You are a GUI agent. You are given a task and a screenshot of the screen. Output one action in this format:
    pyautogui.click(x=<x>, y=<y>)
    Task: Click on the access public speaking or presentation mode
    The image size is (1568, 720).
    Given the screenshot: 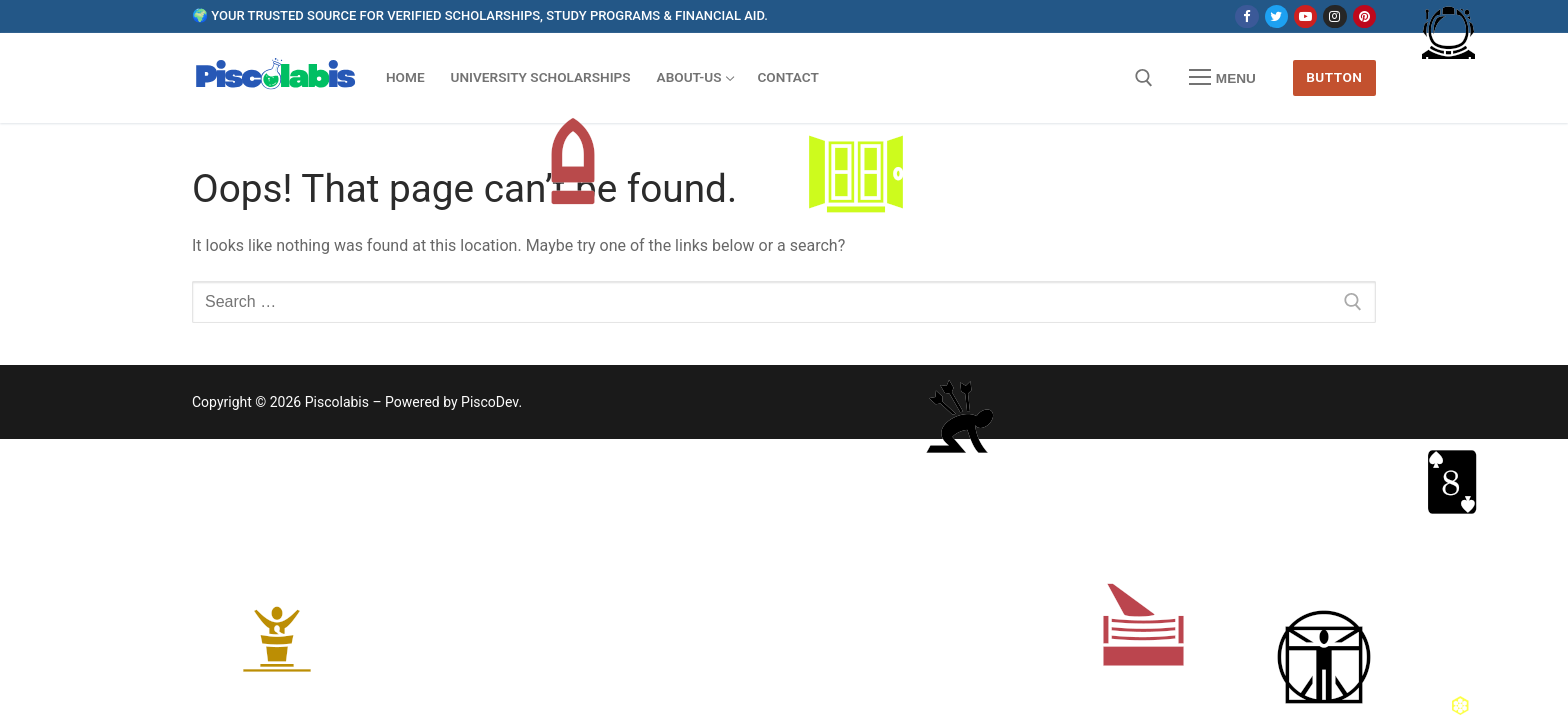 What is the action you would take?
    pyautogui.click(x=277, y=638)
    